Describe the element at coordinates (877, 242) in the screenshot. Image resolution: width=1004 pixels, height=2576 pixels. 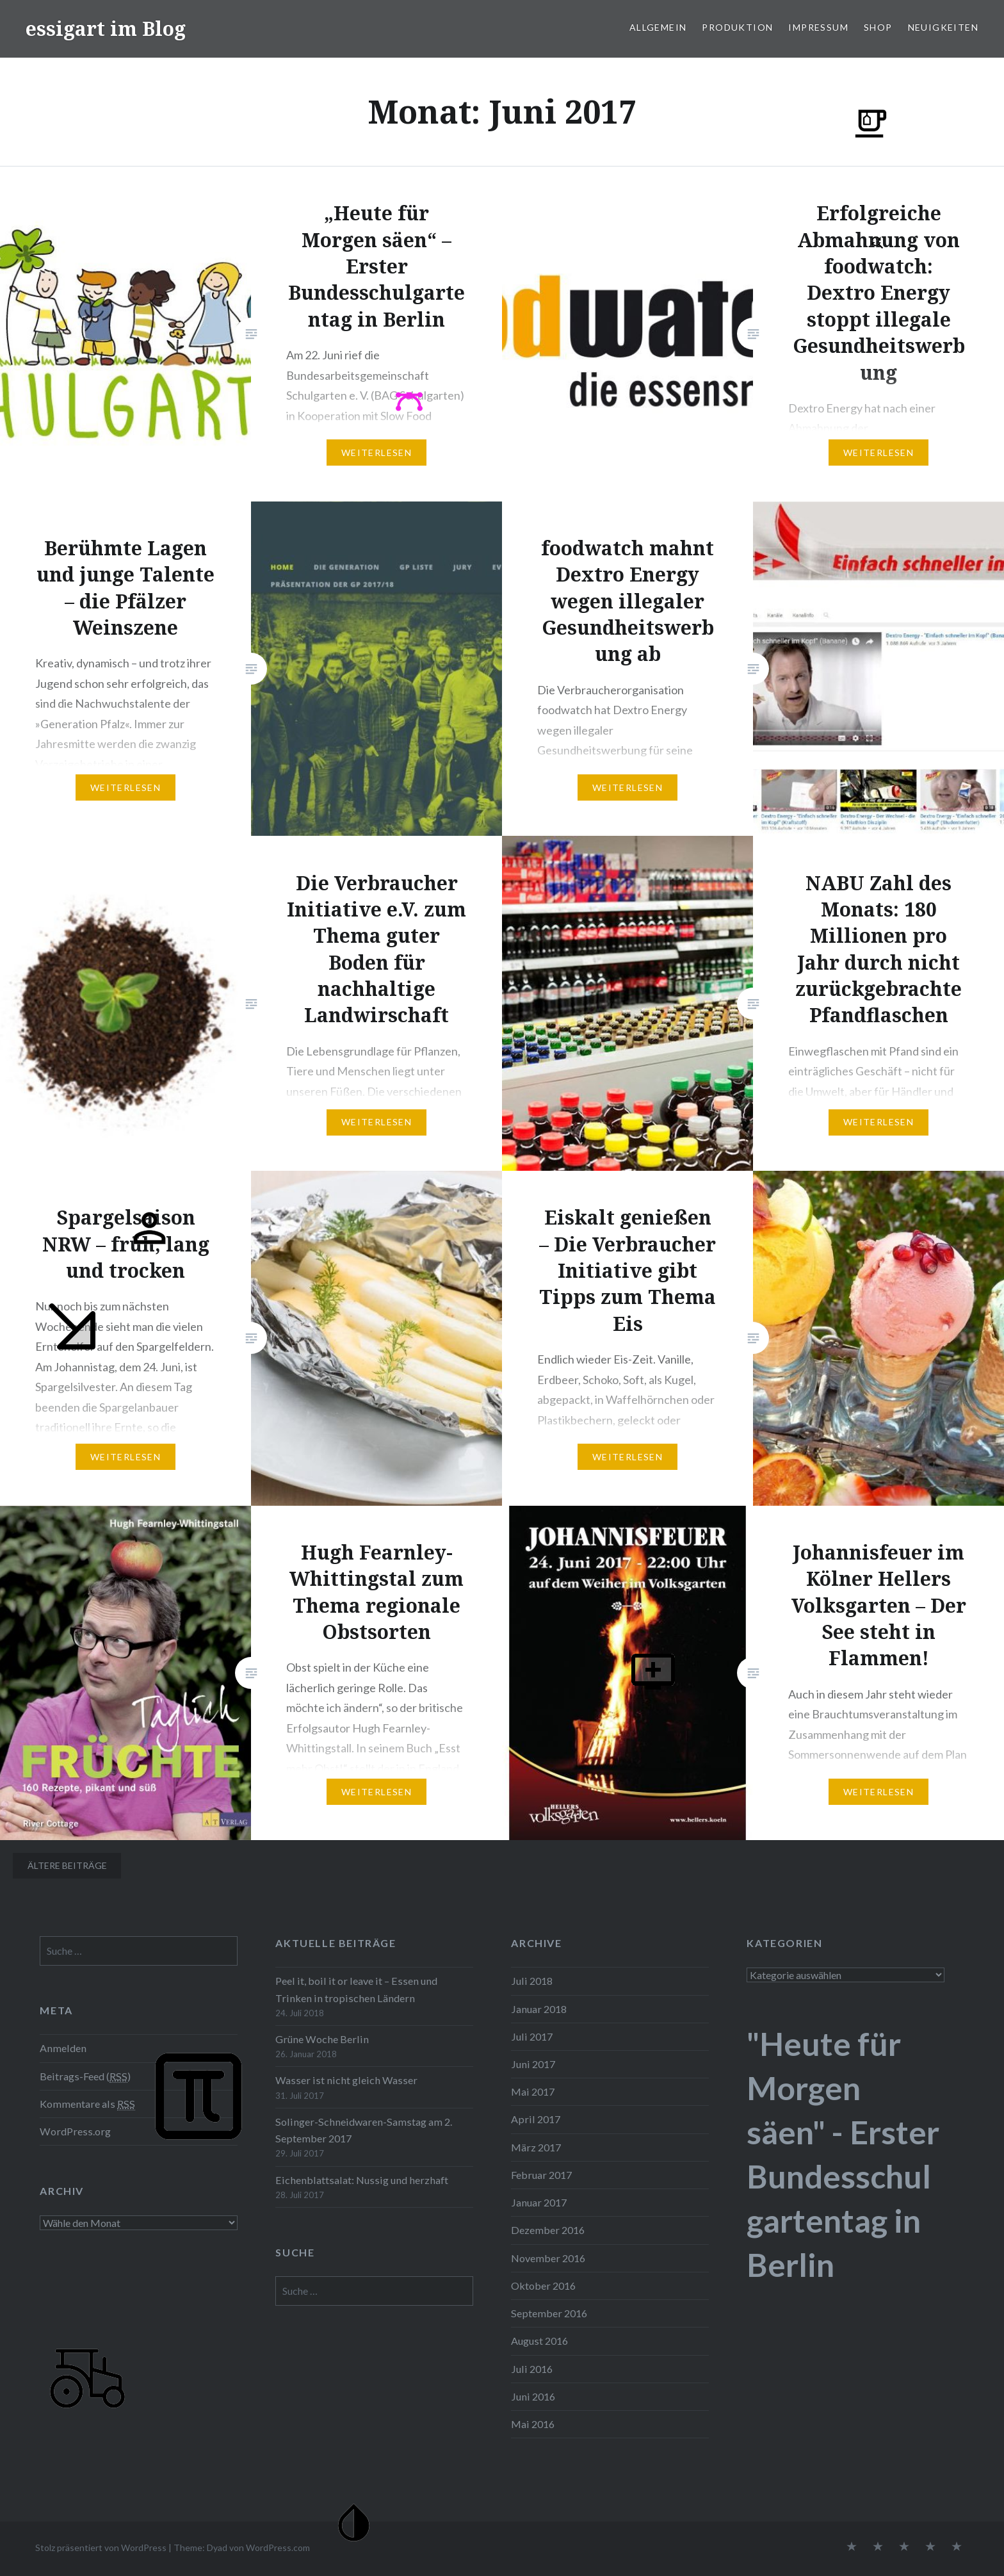
I see `find and replace text or content` at that location.